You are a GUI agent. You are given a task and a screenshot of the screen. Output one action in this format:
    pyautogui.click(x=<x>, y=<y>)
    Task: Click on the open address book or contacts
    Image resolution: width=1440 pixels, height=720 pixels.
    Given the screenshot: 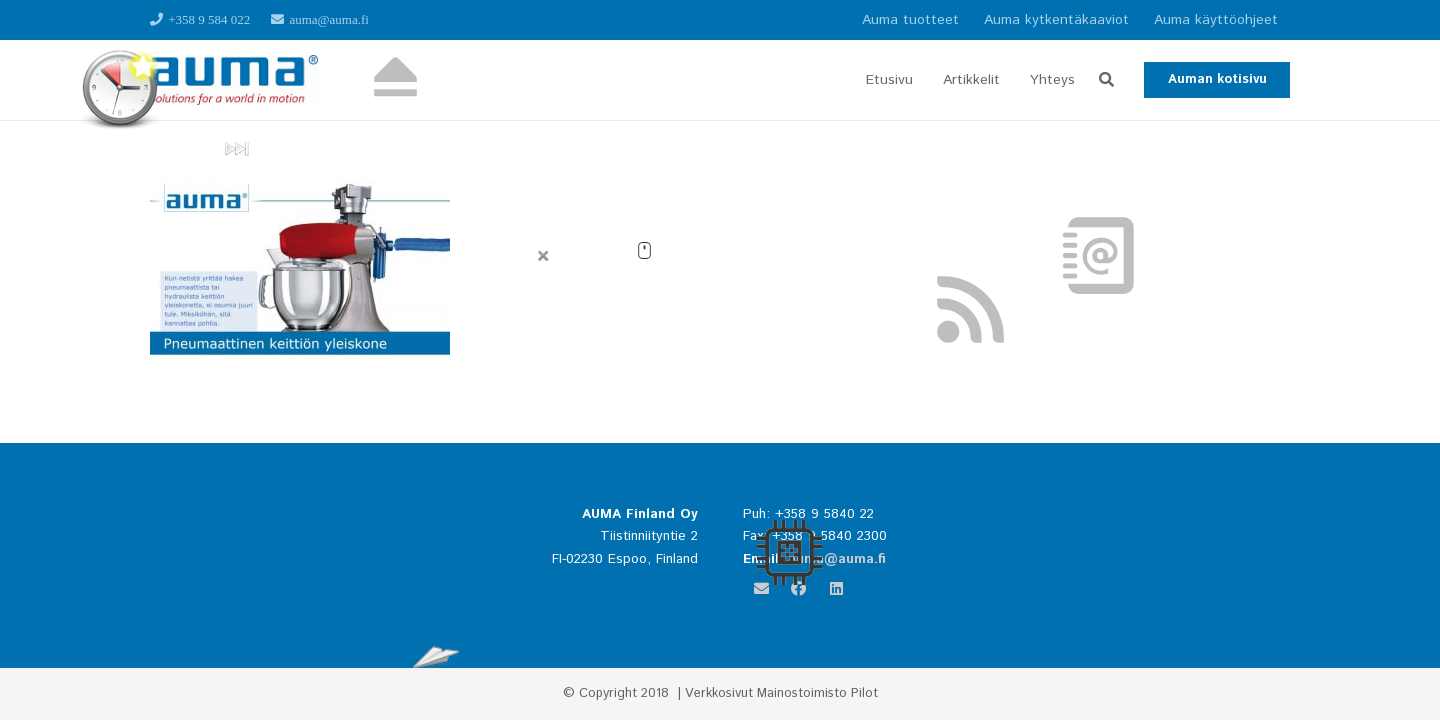 What is the action you would take?
    pyautogui.click(x=1103, y=253)
    